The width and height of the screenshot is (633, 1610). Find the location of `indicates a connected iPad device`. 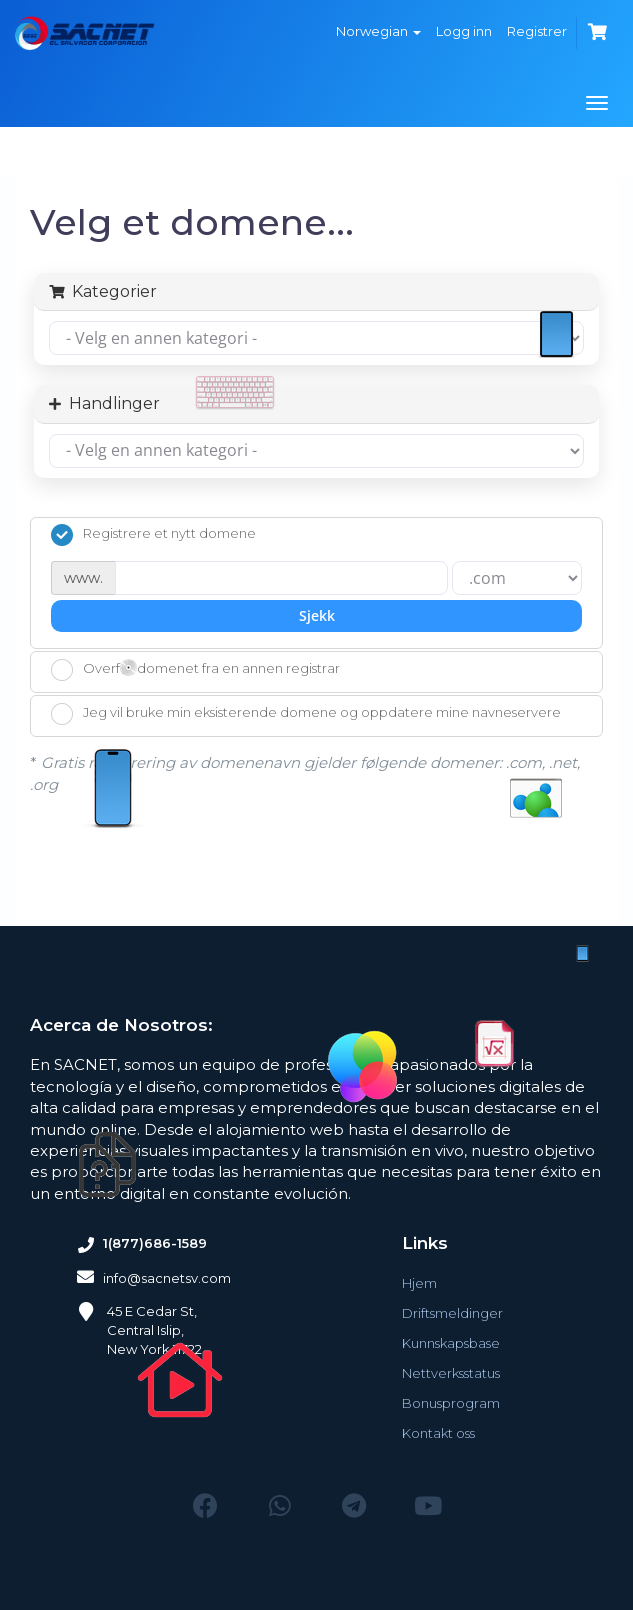

indicates a connected iPad device is located at coordinates (556, 334).